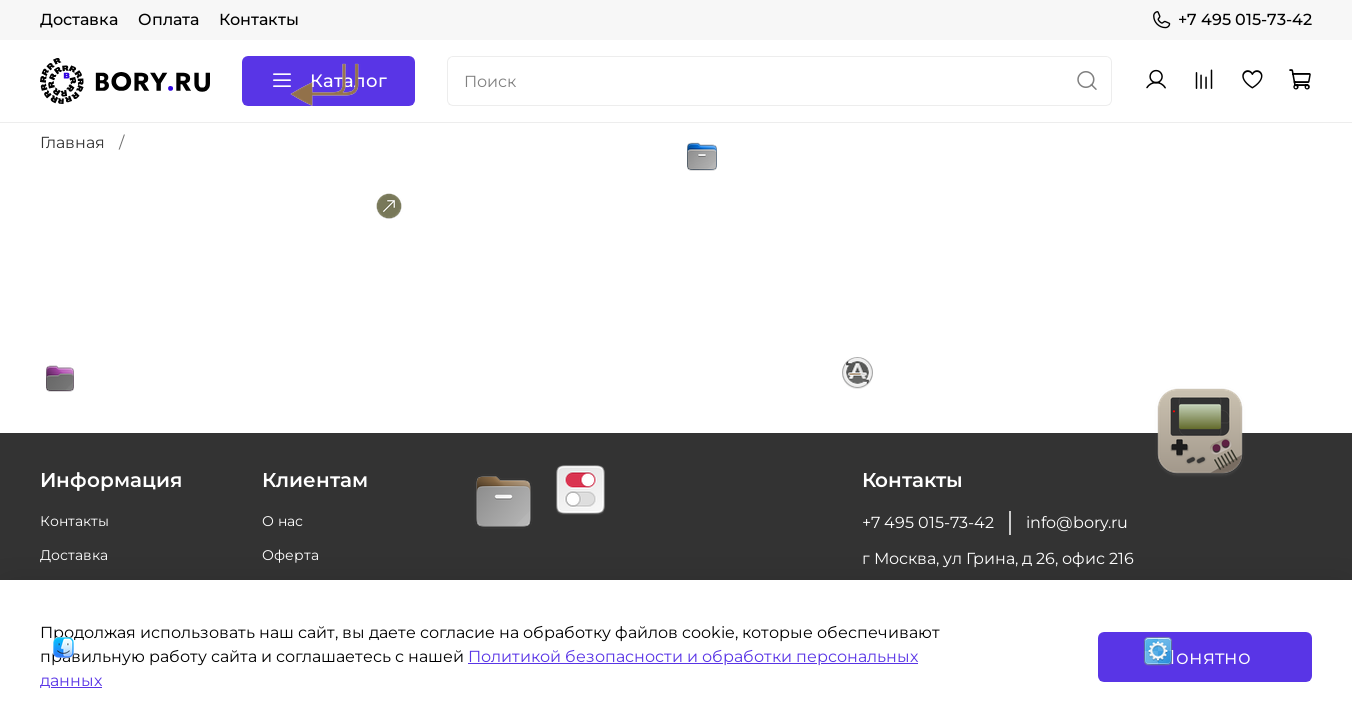  What do you see at coordinates (702, 156) in the screenshot?
I see `open the file manager` at bounding box center [702, 156].